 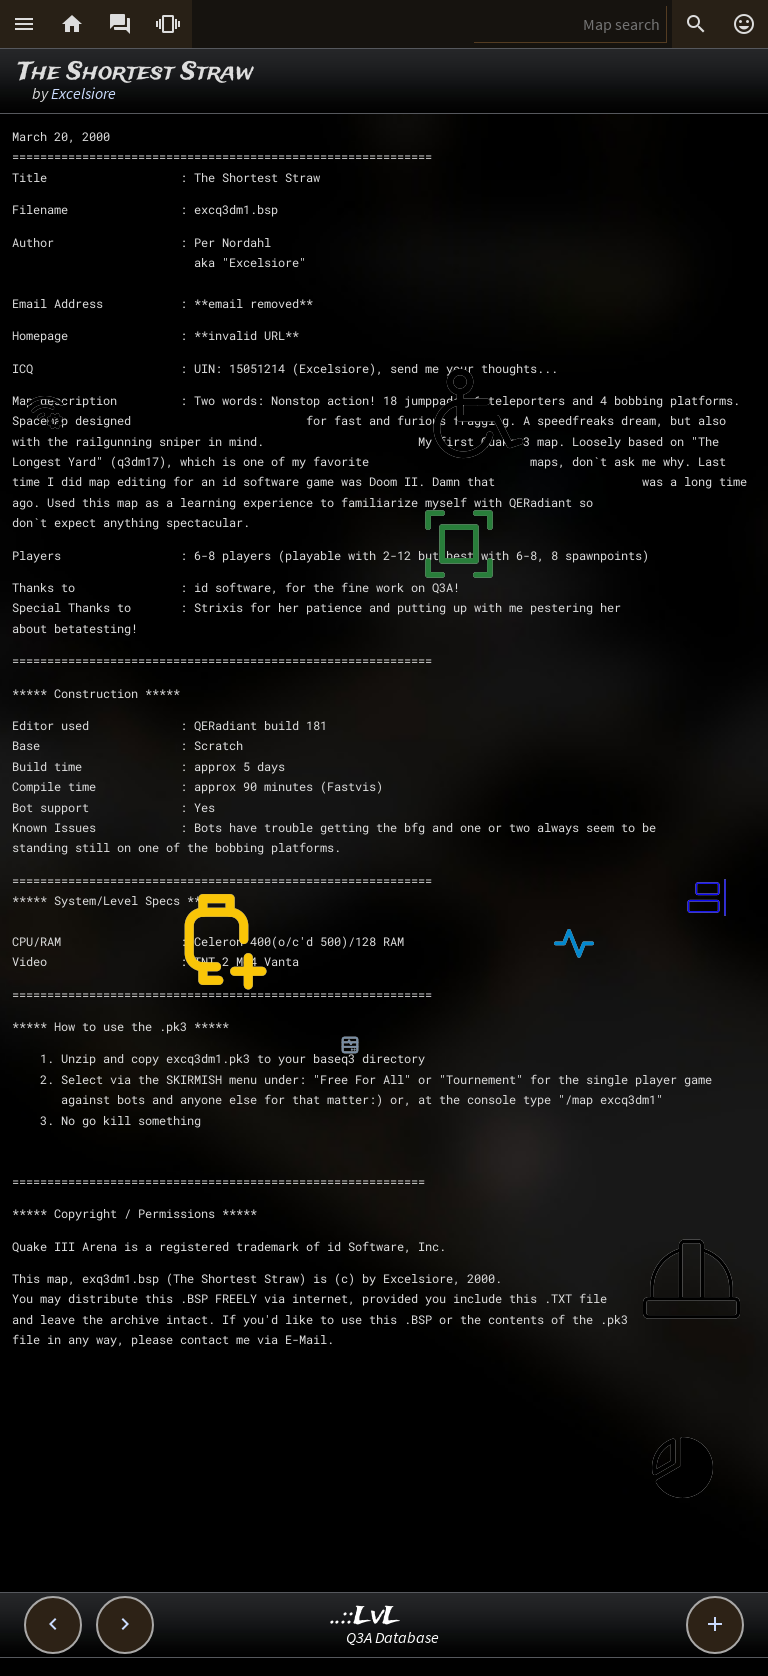 What do you see at coordinates (707, 897) in the screenshot?
I see `align text to the right` at bounding box center [707, 897].